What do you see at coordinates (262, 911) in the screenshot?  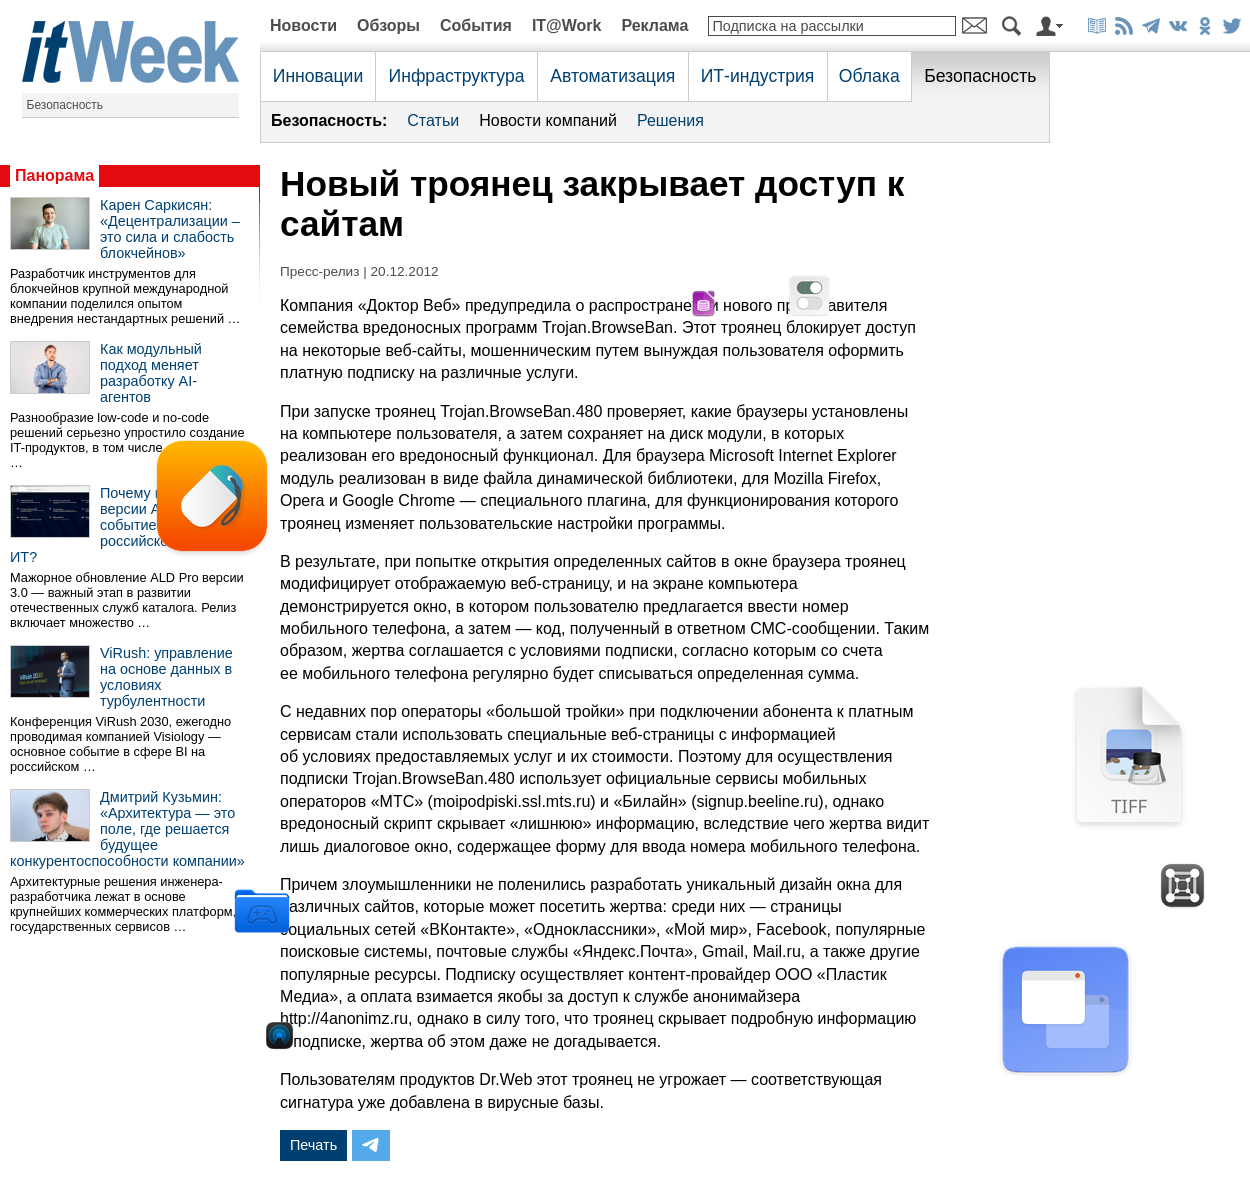 I see `open your games folder` at bounding box center [262, 911].